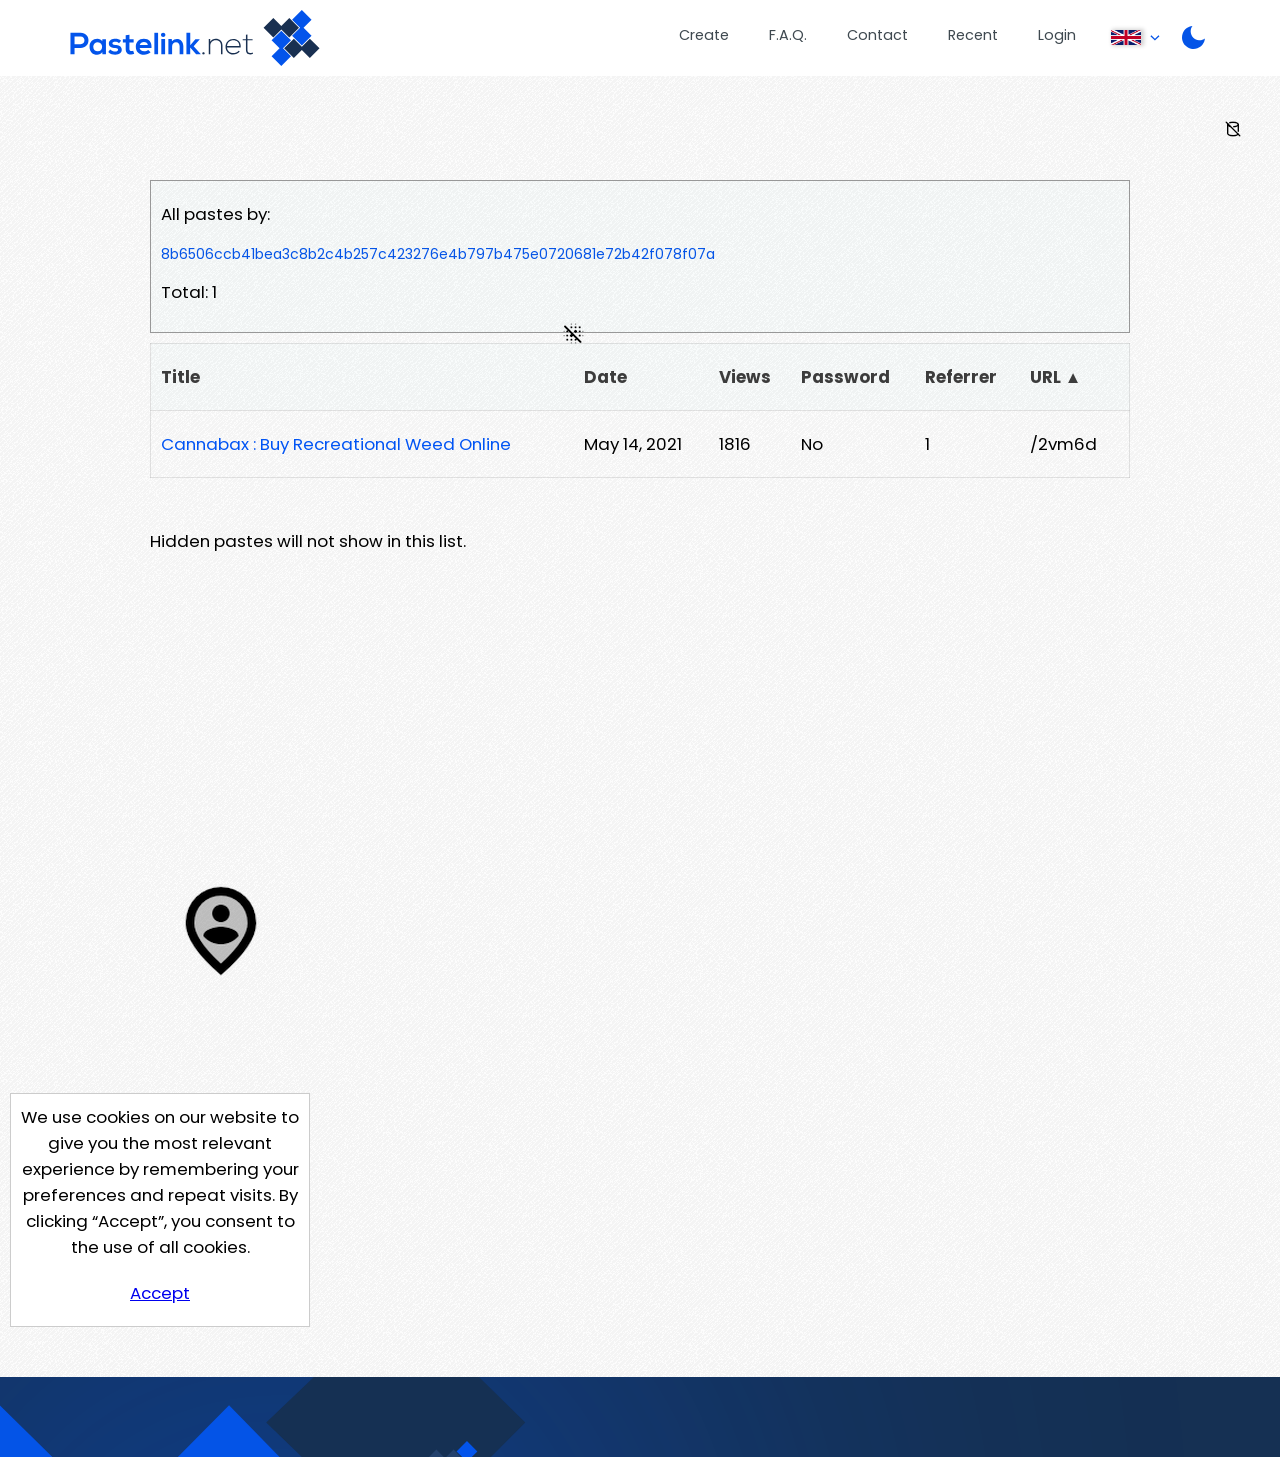 This screenshot has width=1280, height=1457. What do you see at coordinates (573, 333) in the screenshot?
I see `disable blur effect` at bounding box center [573, 333].